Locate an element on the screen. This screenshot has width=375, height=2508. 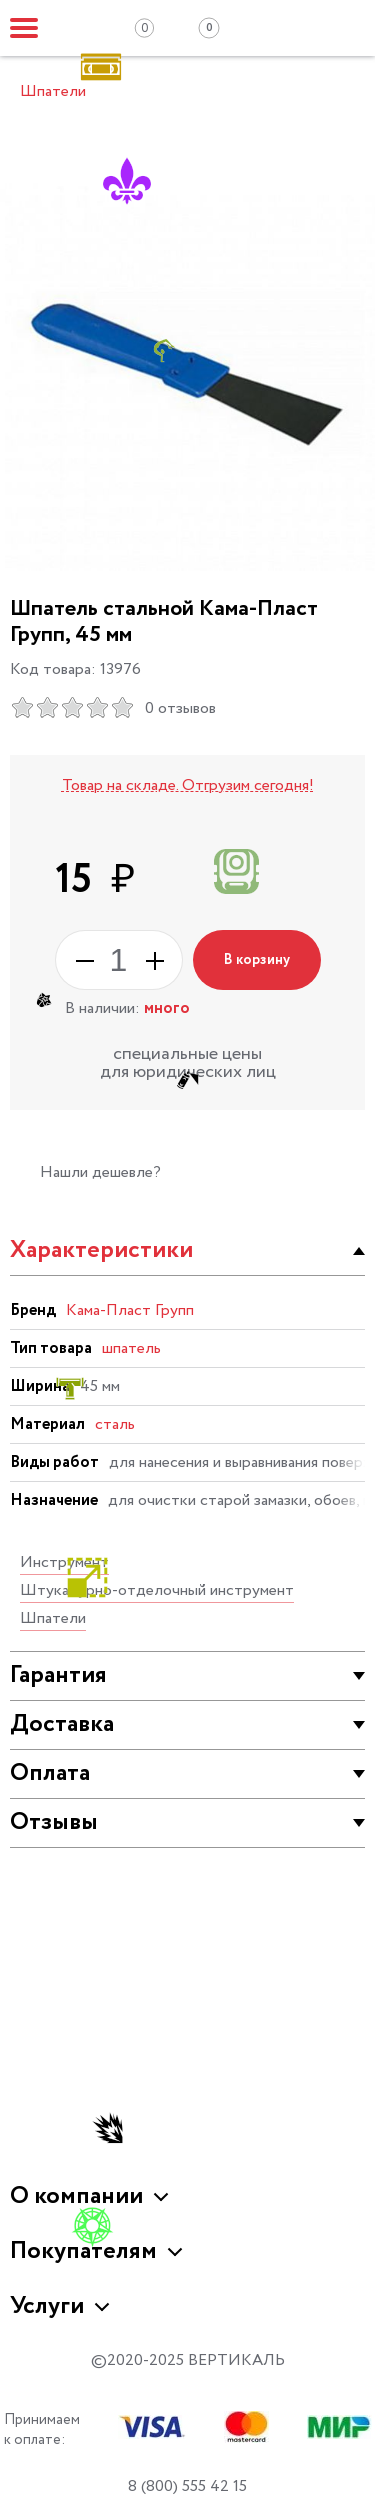
decorative emblem representing French or royal heritage is located at coordinates (127, 181).